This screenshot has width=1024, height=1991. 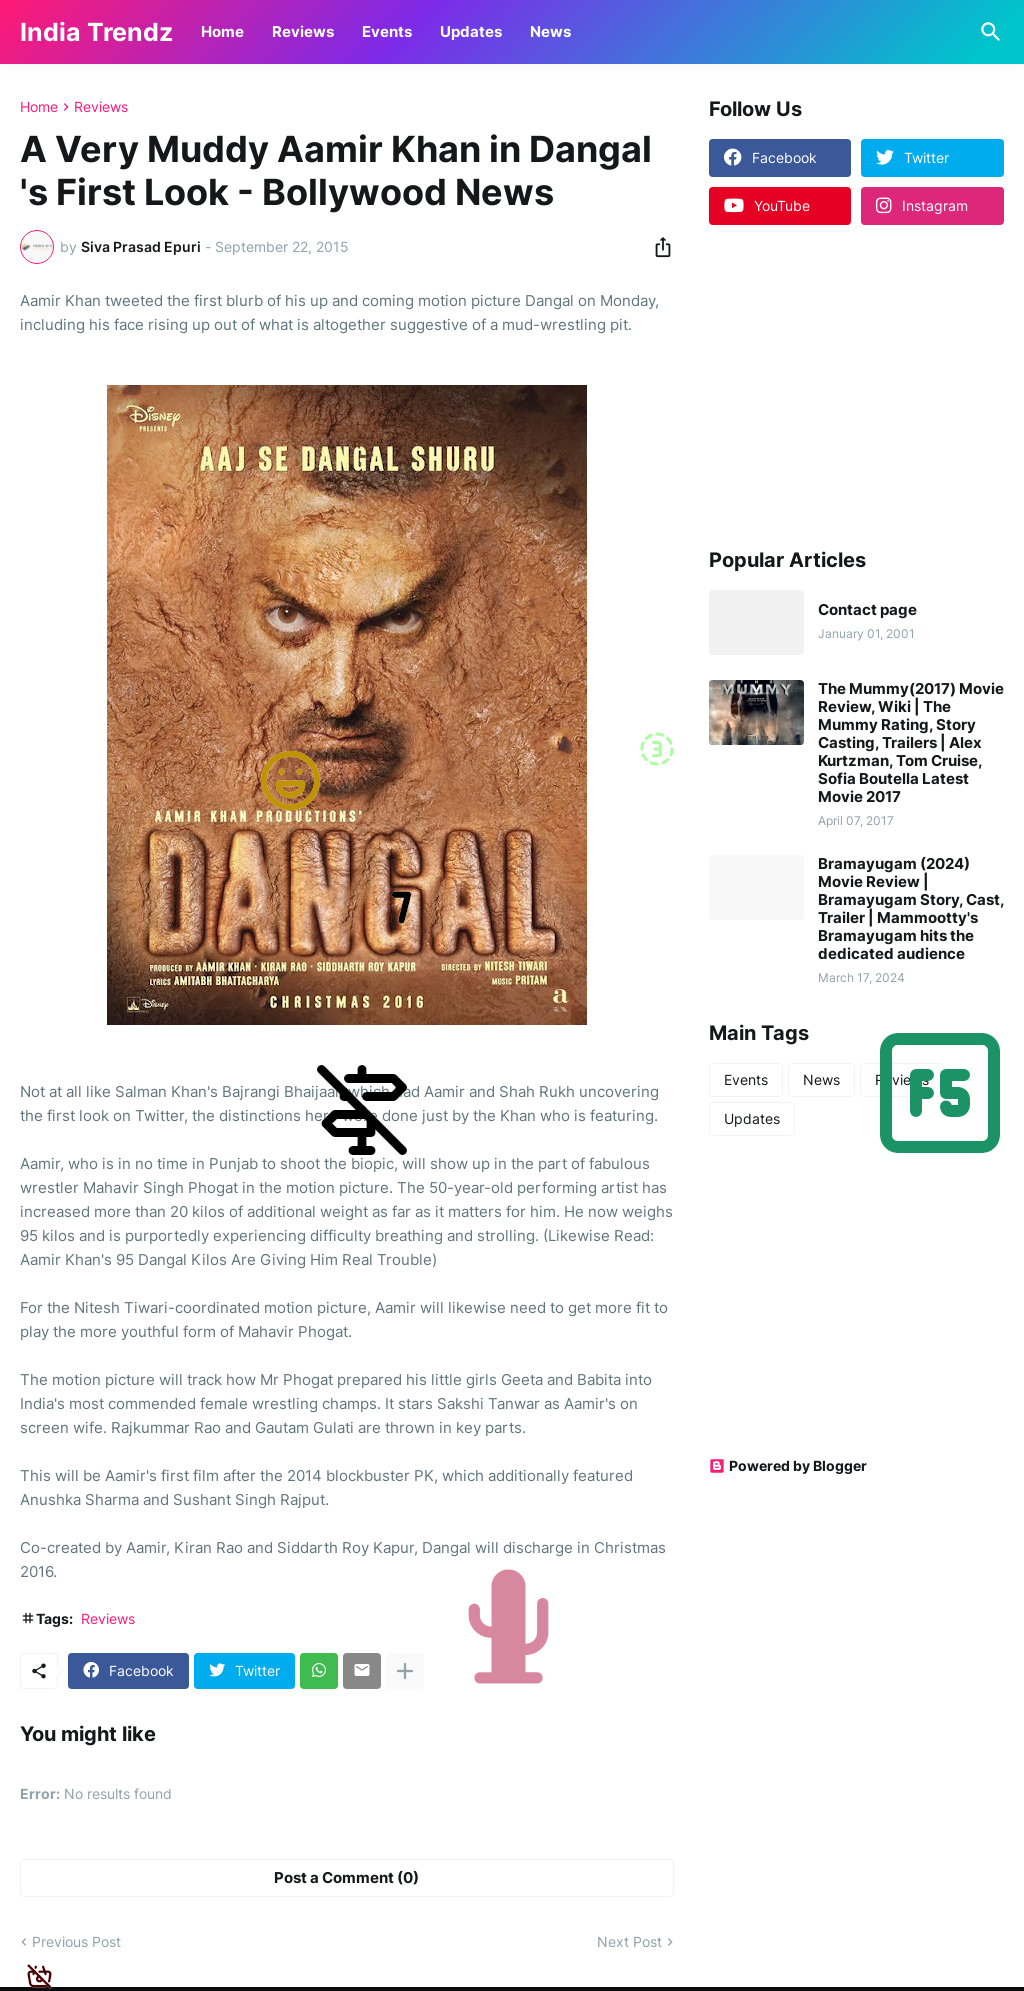 I want to click on step 3 of a multi-step process, so click(x=657, y=749).